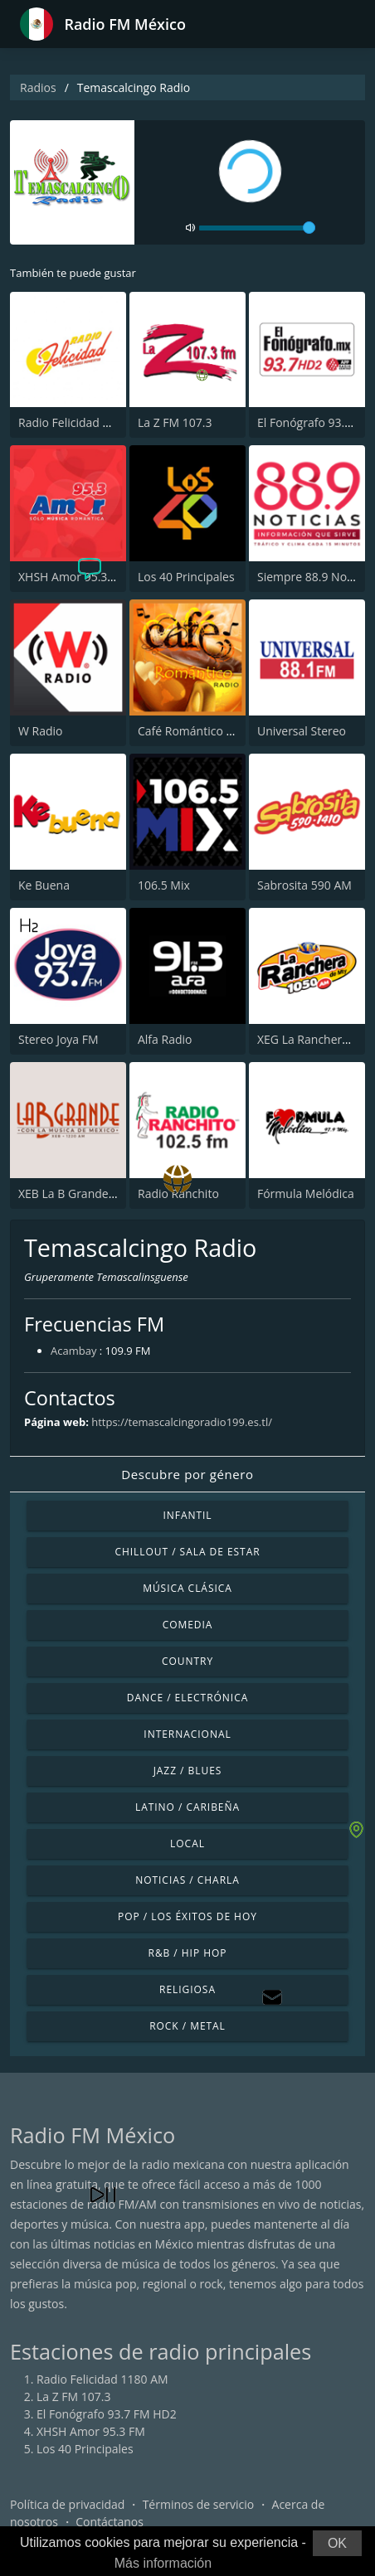 This screenshot has height=2576, width=375. What do you see at coordinates (272, 1997) in the screenshot?
I see `open your inbox` at bounding box center [272, 1997].